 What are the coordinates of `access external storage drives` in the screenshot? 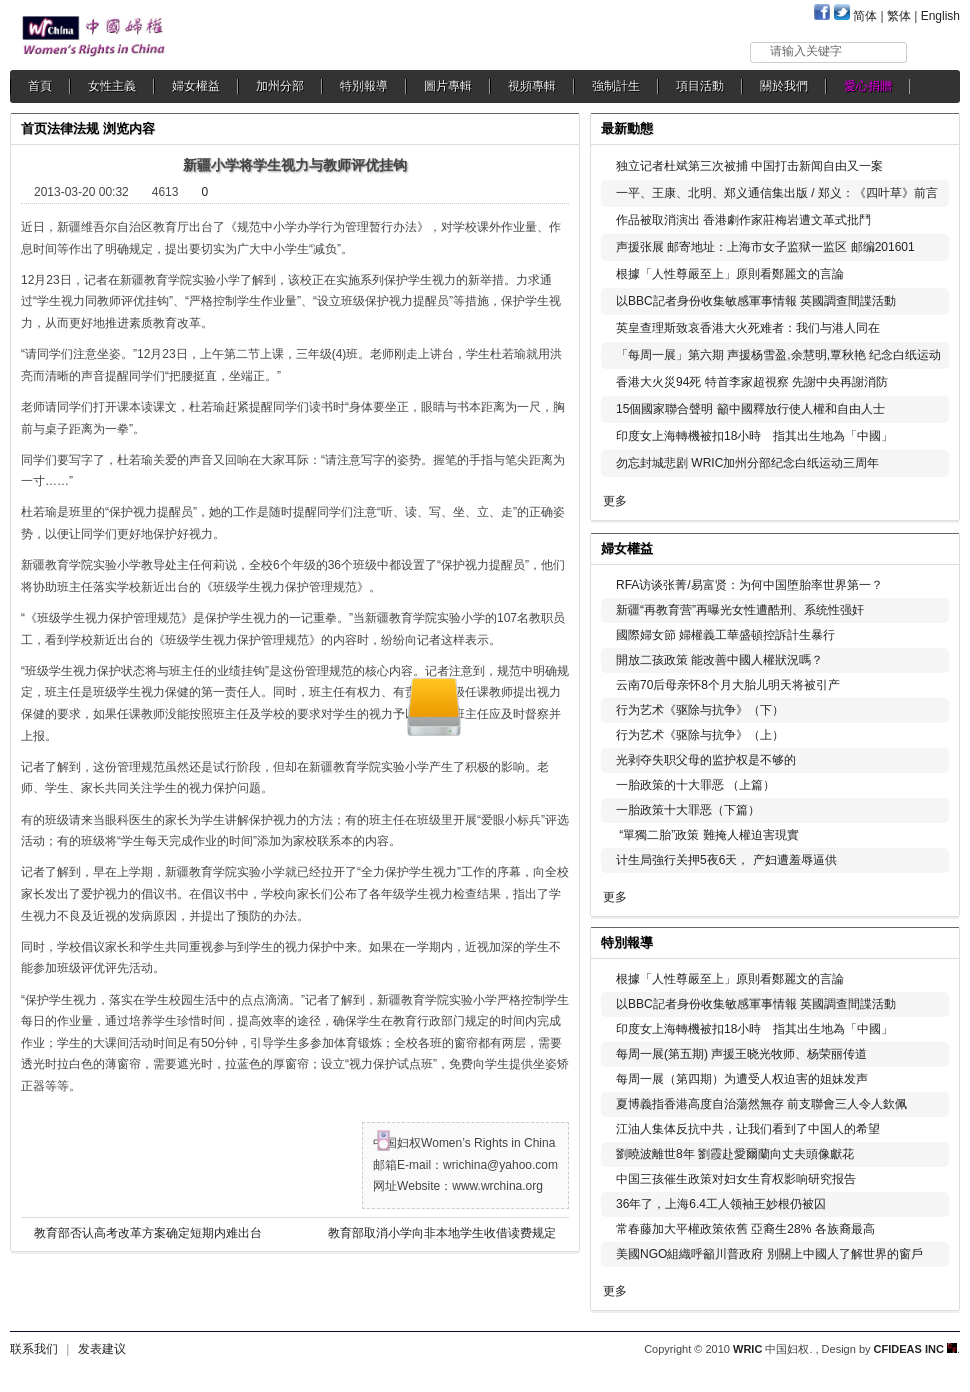 It's located at (434, 708).